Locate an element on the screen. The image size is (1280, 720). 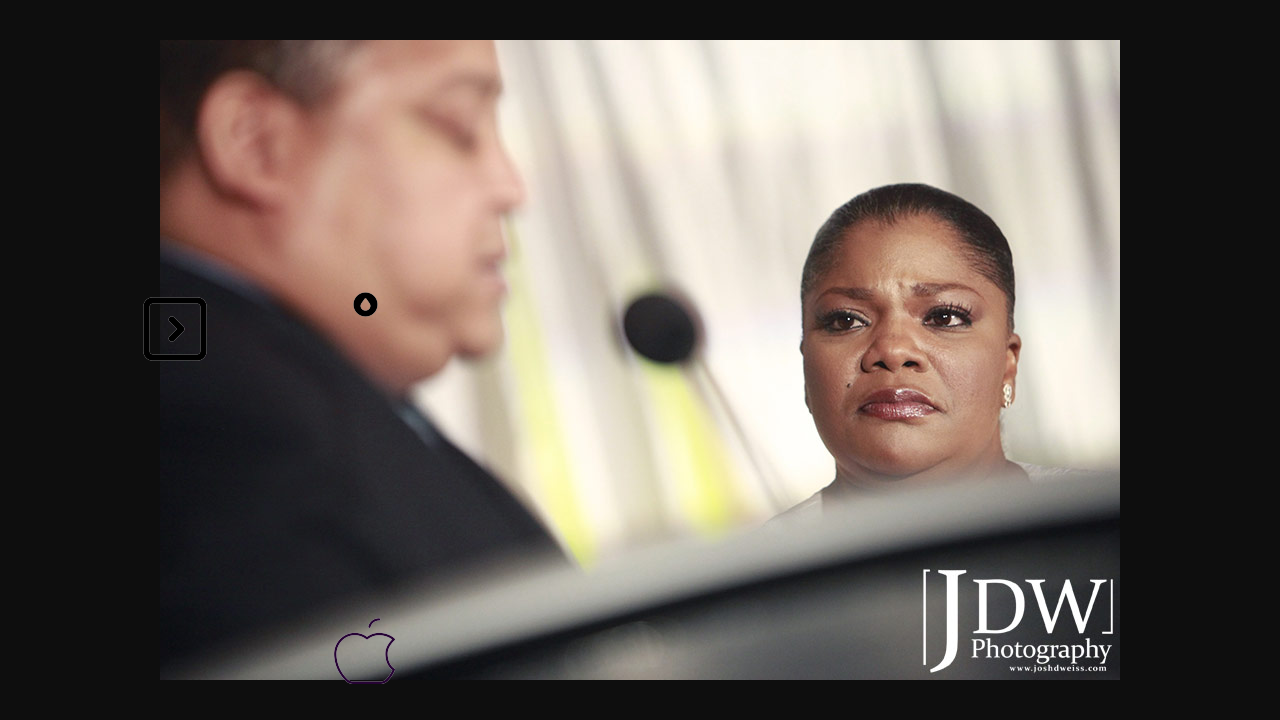
navigate to the next item or page is located at coordinates (175, 329).